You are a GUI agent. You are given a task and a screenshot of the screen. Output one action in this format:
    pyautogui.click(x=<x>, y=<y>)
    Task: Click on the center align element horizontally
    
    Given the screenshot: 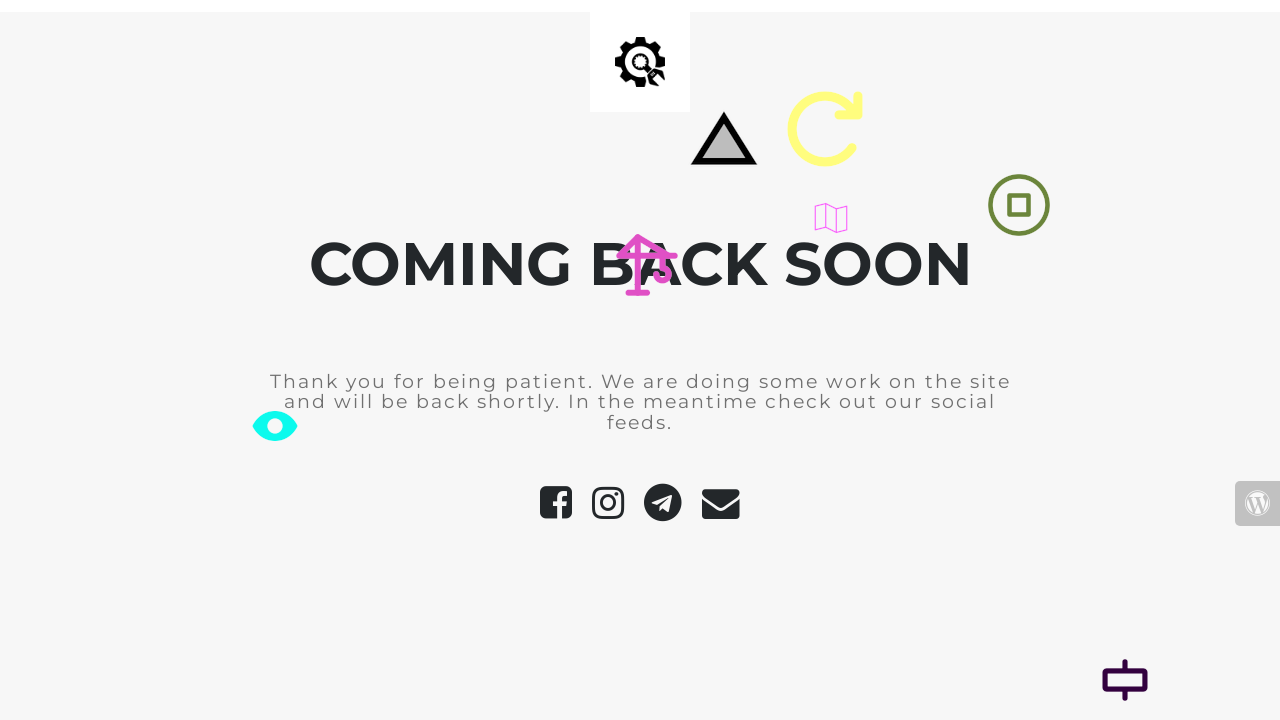 What is the action you would take?
    pyautogui.click(x=1125, y=680)
    